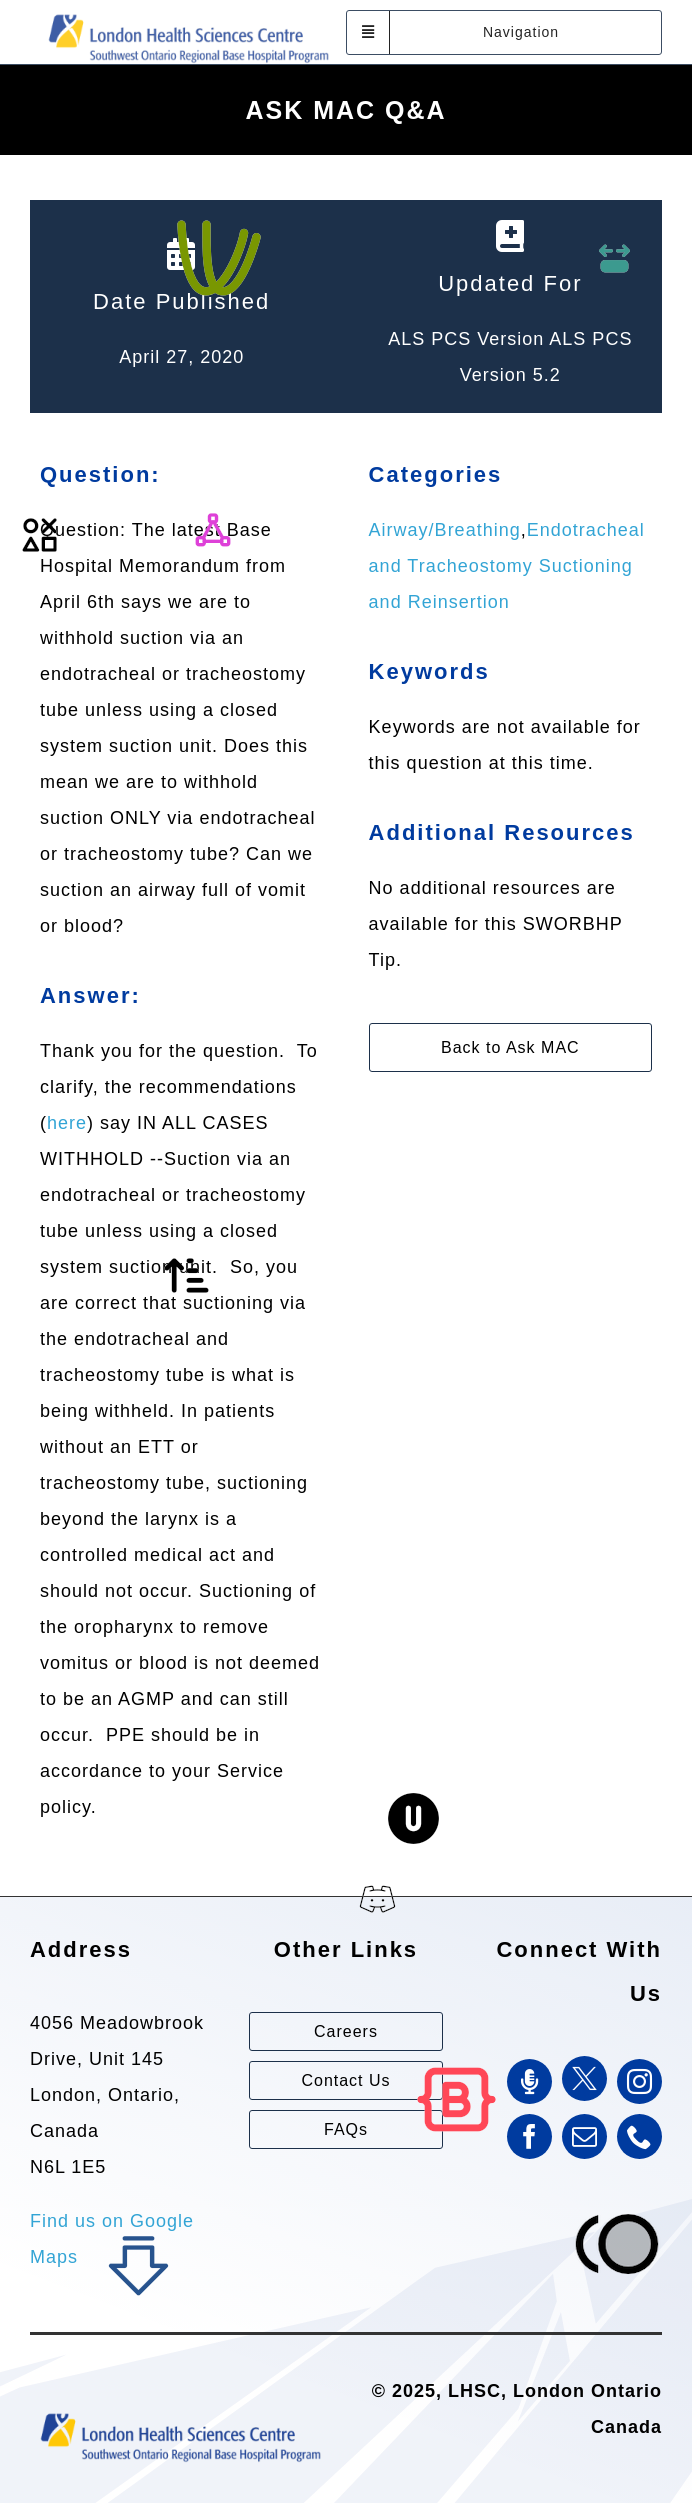 The image size is (692, 2503). What do you see at coordinates (186, 1275) in the screenshot?
I see `sort items in ascending order` at bounding box center [186, 1275].